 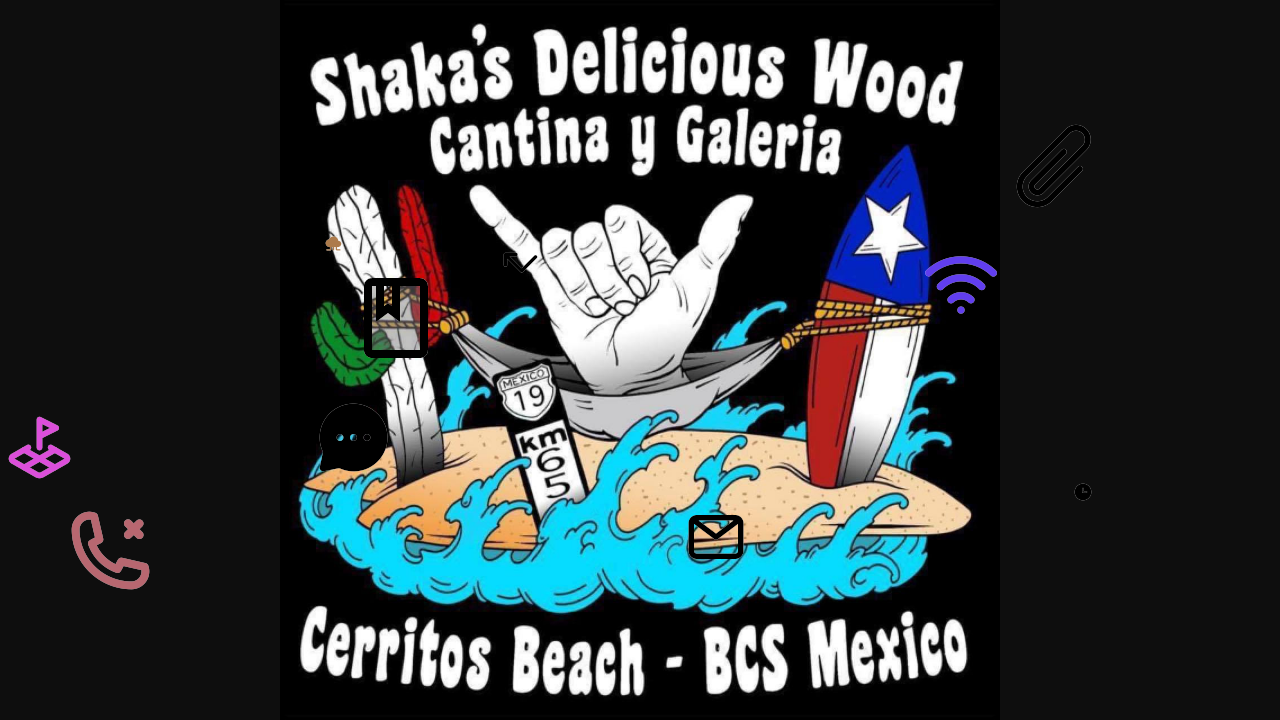 What do you see at coordinates (333, 243) in the screenshot?
I see `access cloud computing services` at bounding box center [333, 243].